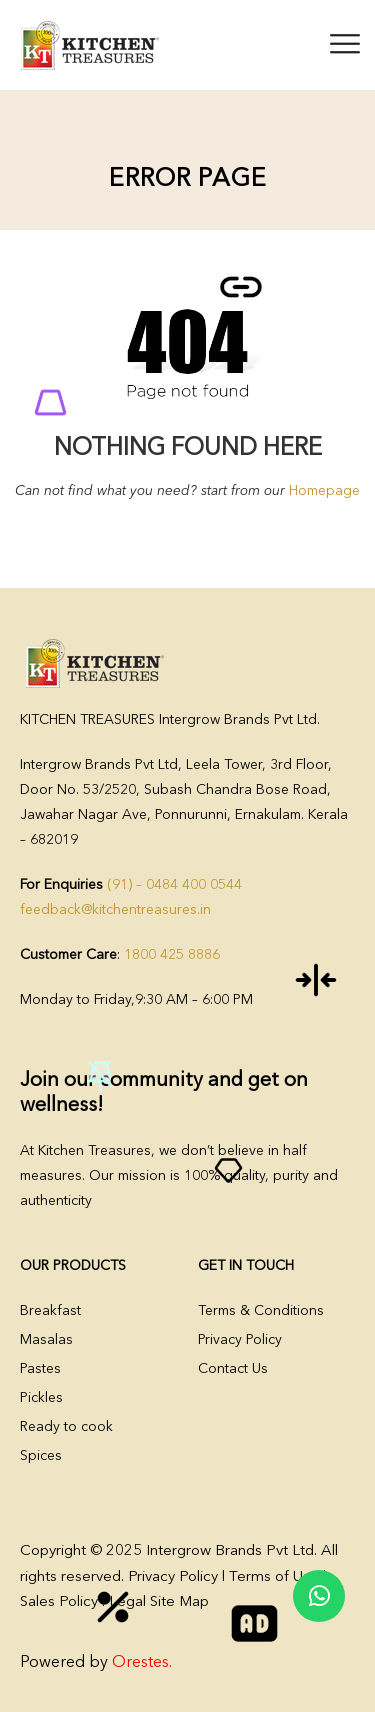 The image size is (375, 1712). What do you see at coordinates (113, 1607) in the screenshot?
I see `view discount or sale information` at bounding box center [113, 1607].